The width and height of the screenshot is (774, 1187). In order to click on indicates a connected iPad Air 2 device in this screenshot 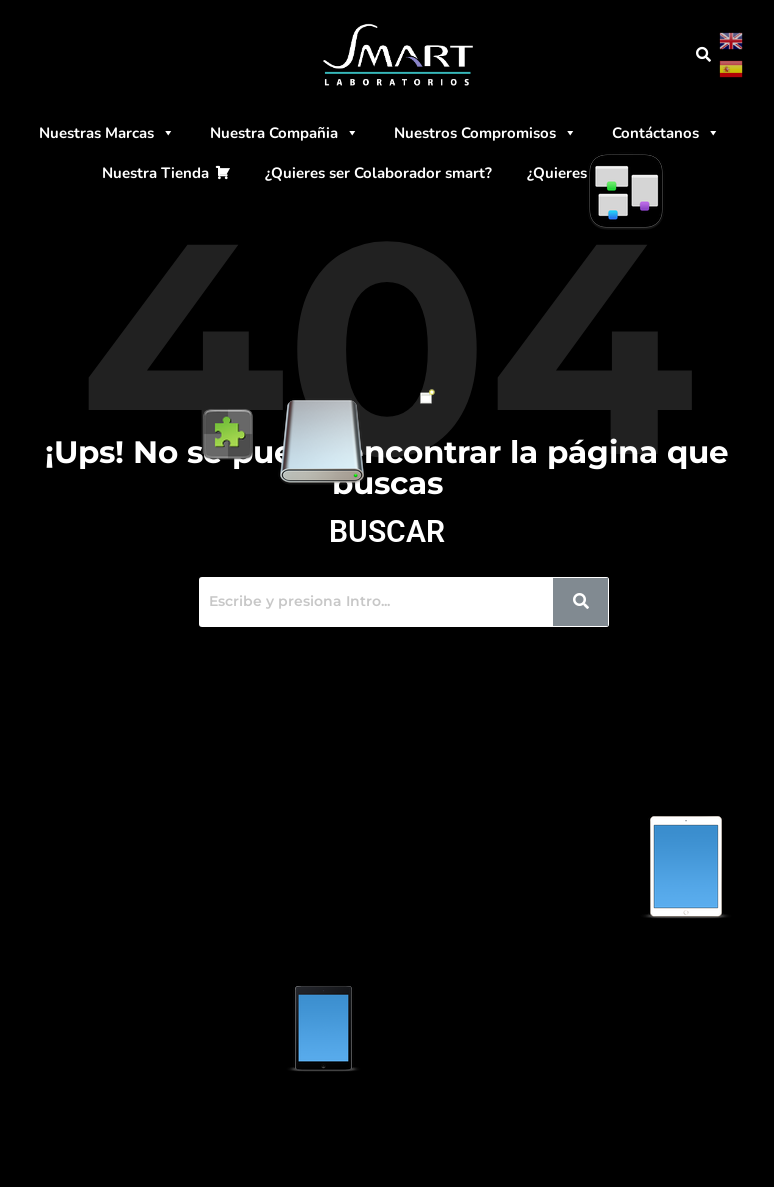, I will do `click(686, 866)`.